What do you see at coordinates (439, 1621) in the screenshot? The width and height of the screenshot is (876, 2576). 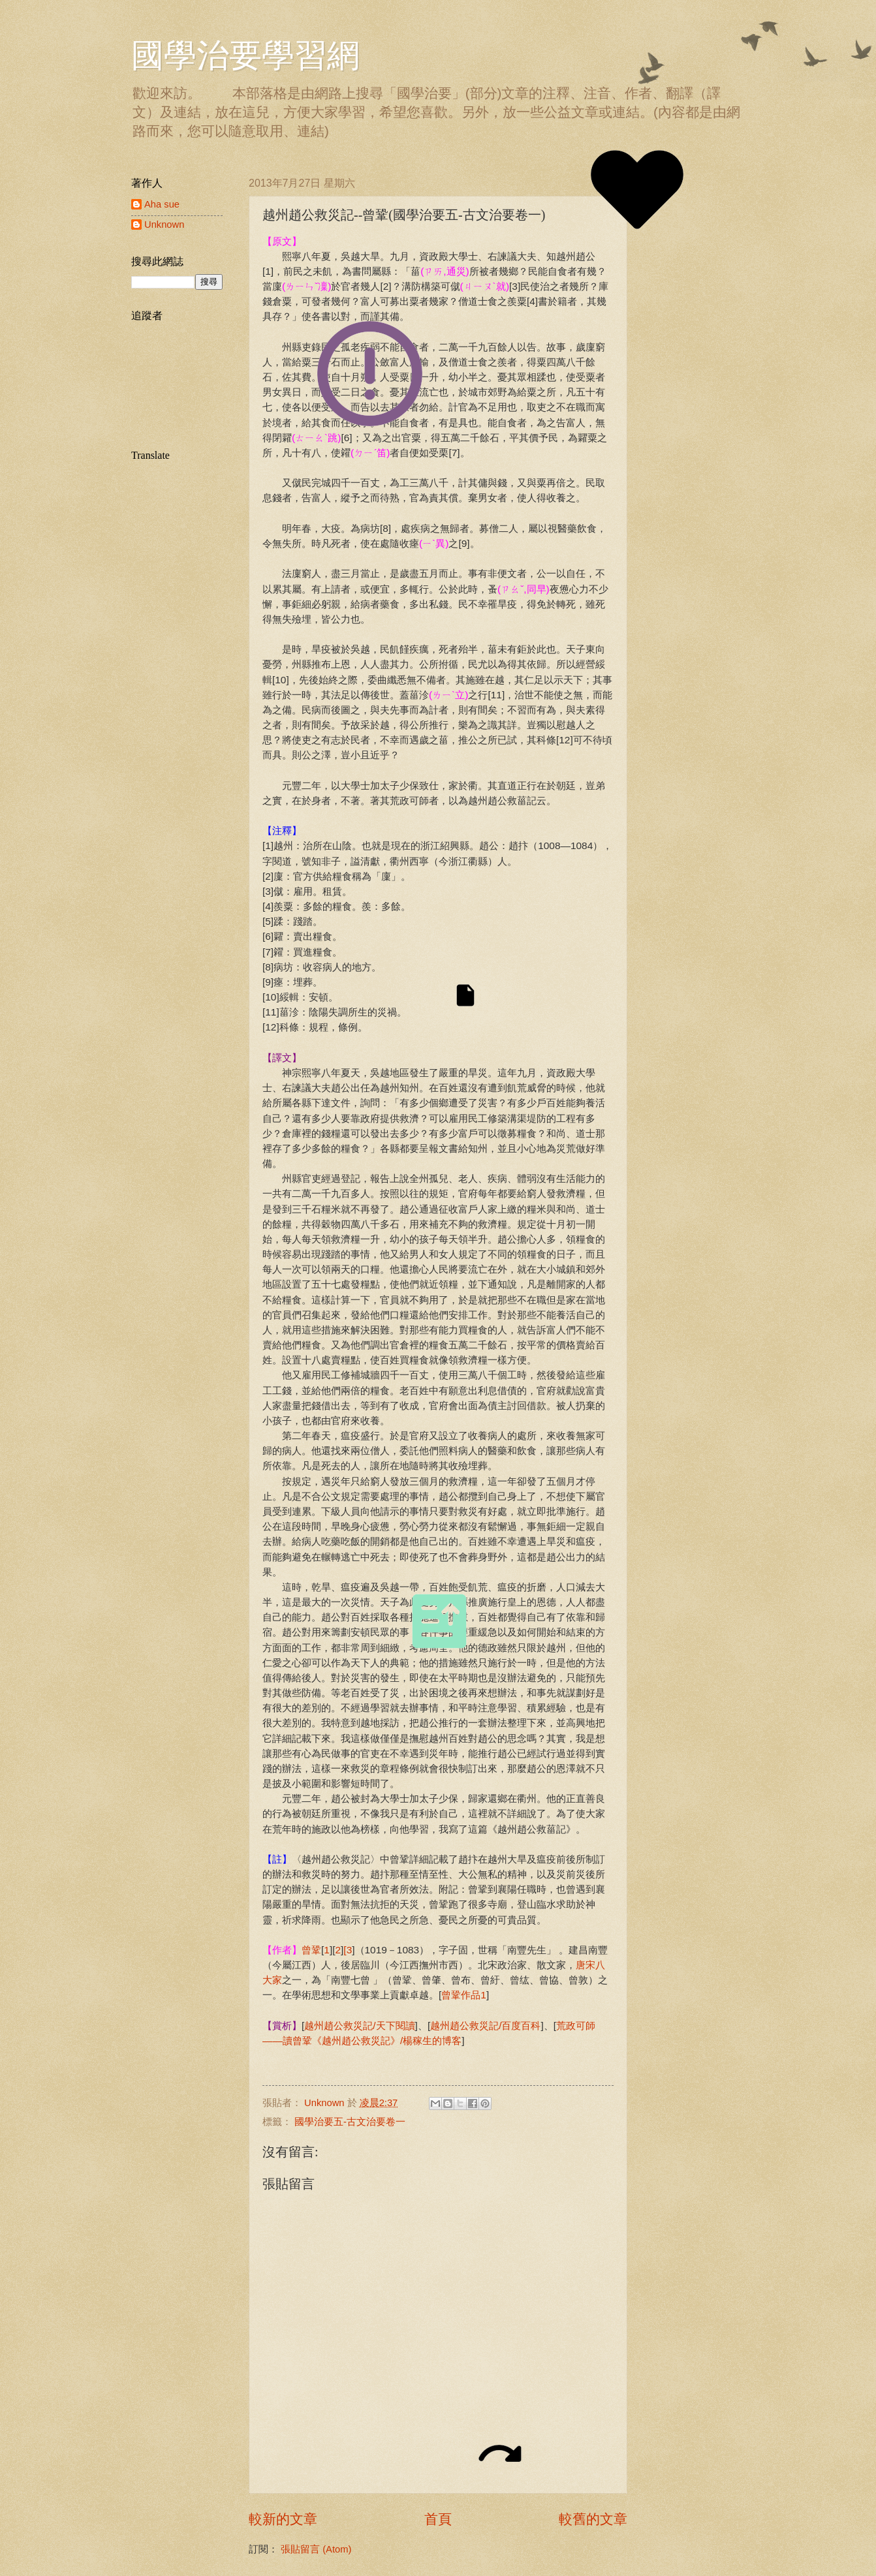 I see `sort items in descending order` at bounding box center [439, 1621].